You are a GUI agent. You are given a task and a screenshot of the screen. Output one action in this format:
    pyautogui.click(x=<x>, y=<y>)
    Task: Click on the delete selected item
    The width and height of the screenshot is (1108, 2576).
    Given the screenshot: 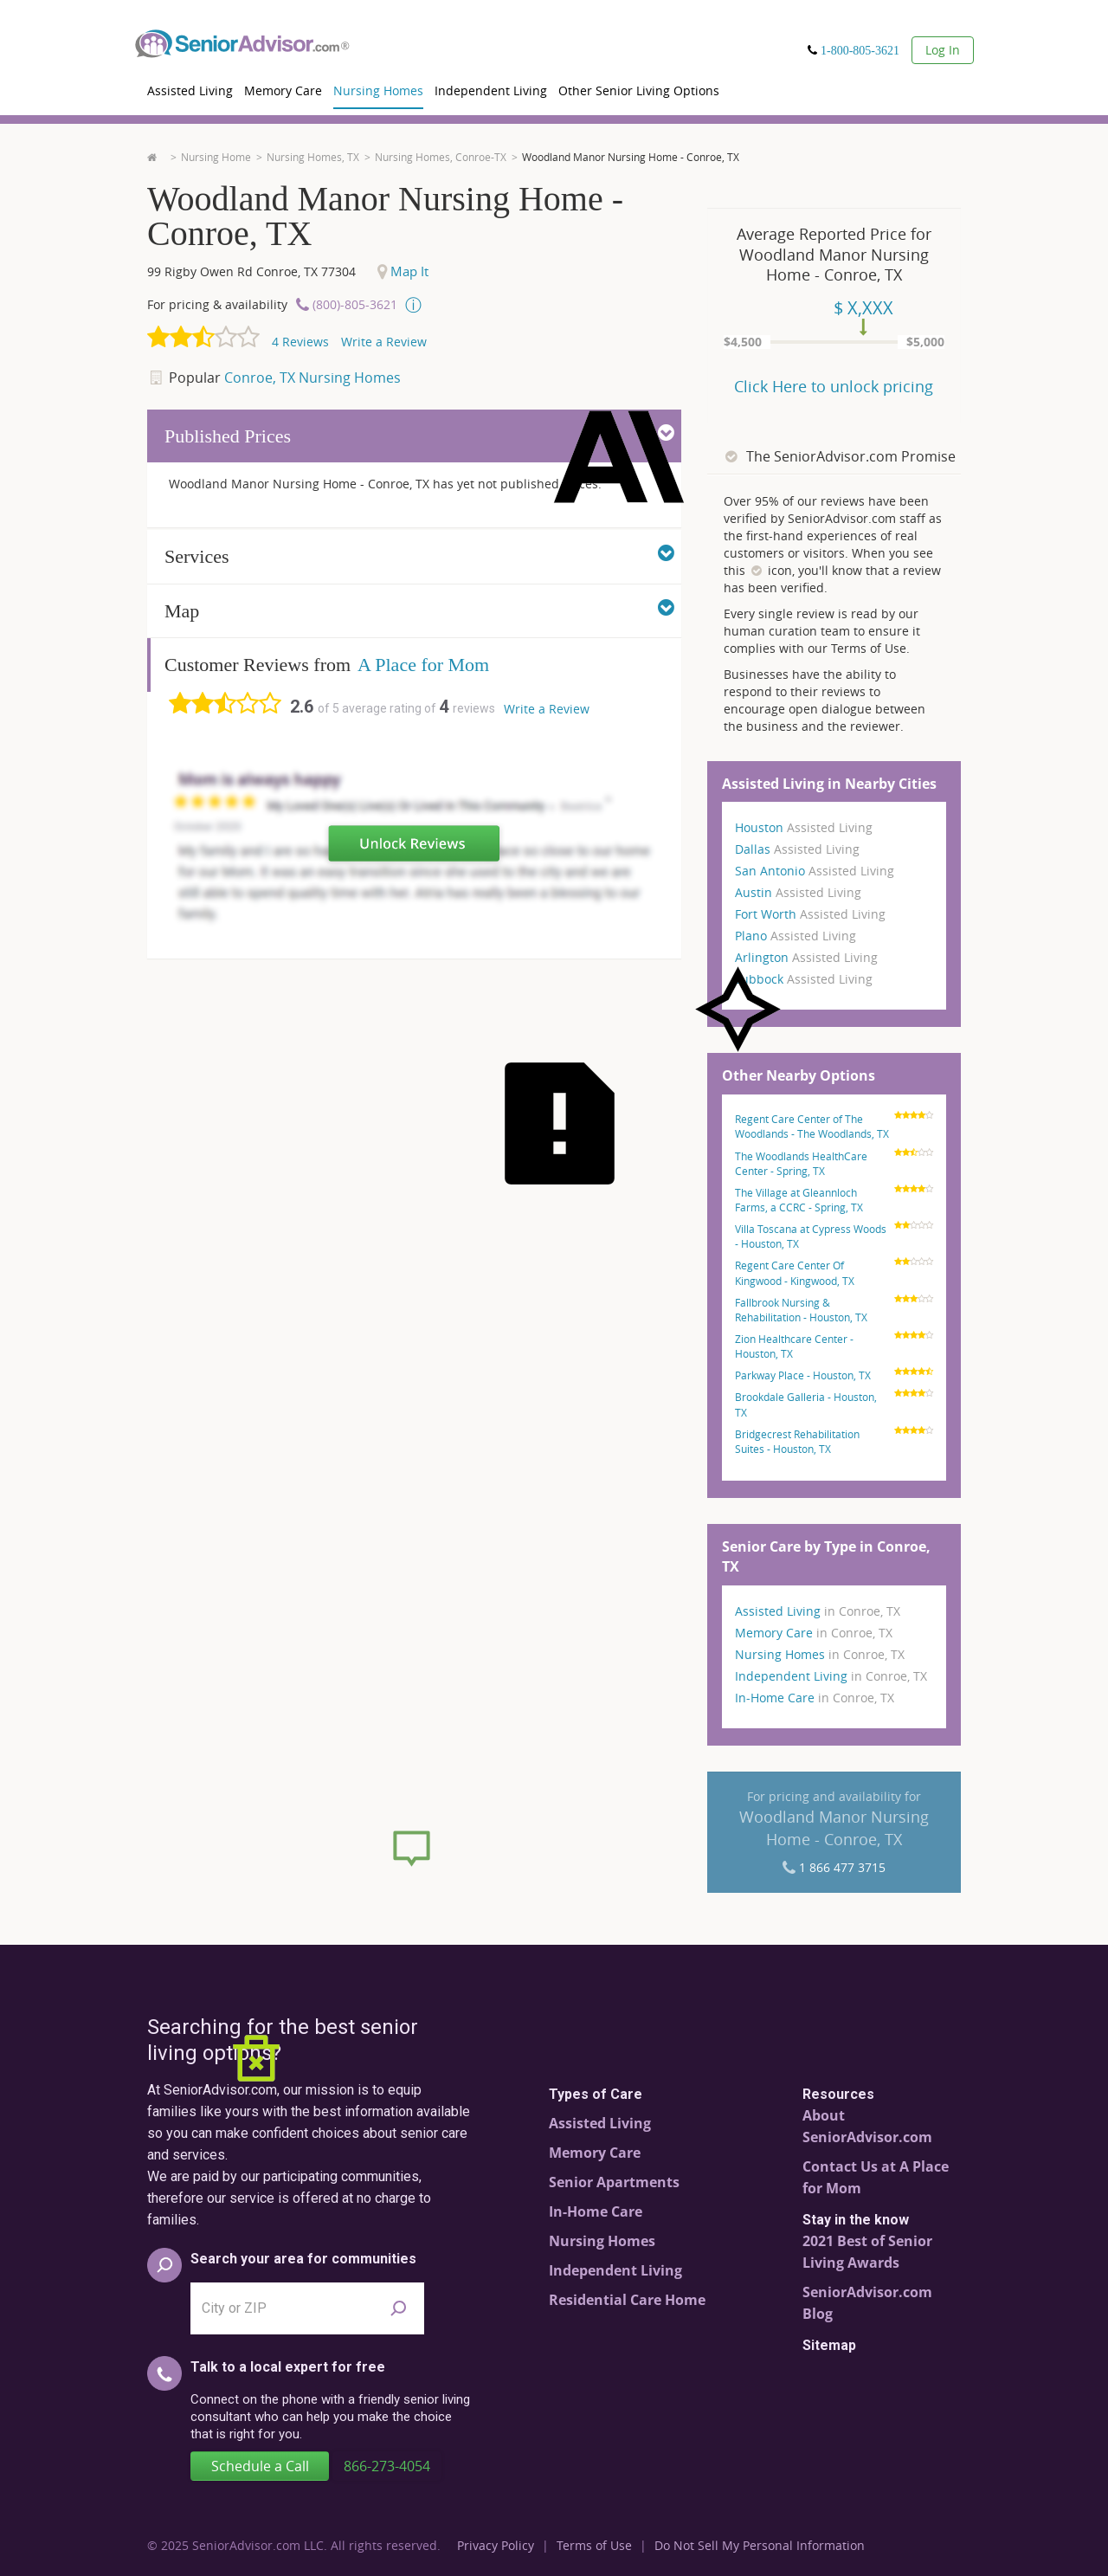 What is the action you would take?
    pyautogui.click(x=256, y=2058)
    